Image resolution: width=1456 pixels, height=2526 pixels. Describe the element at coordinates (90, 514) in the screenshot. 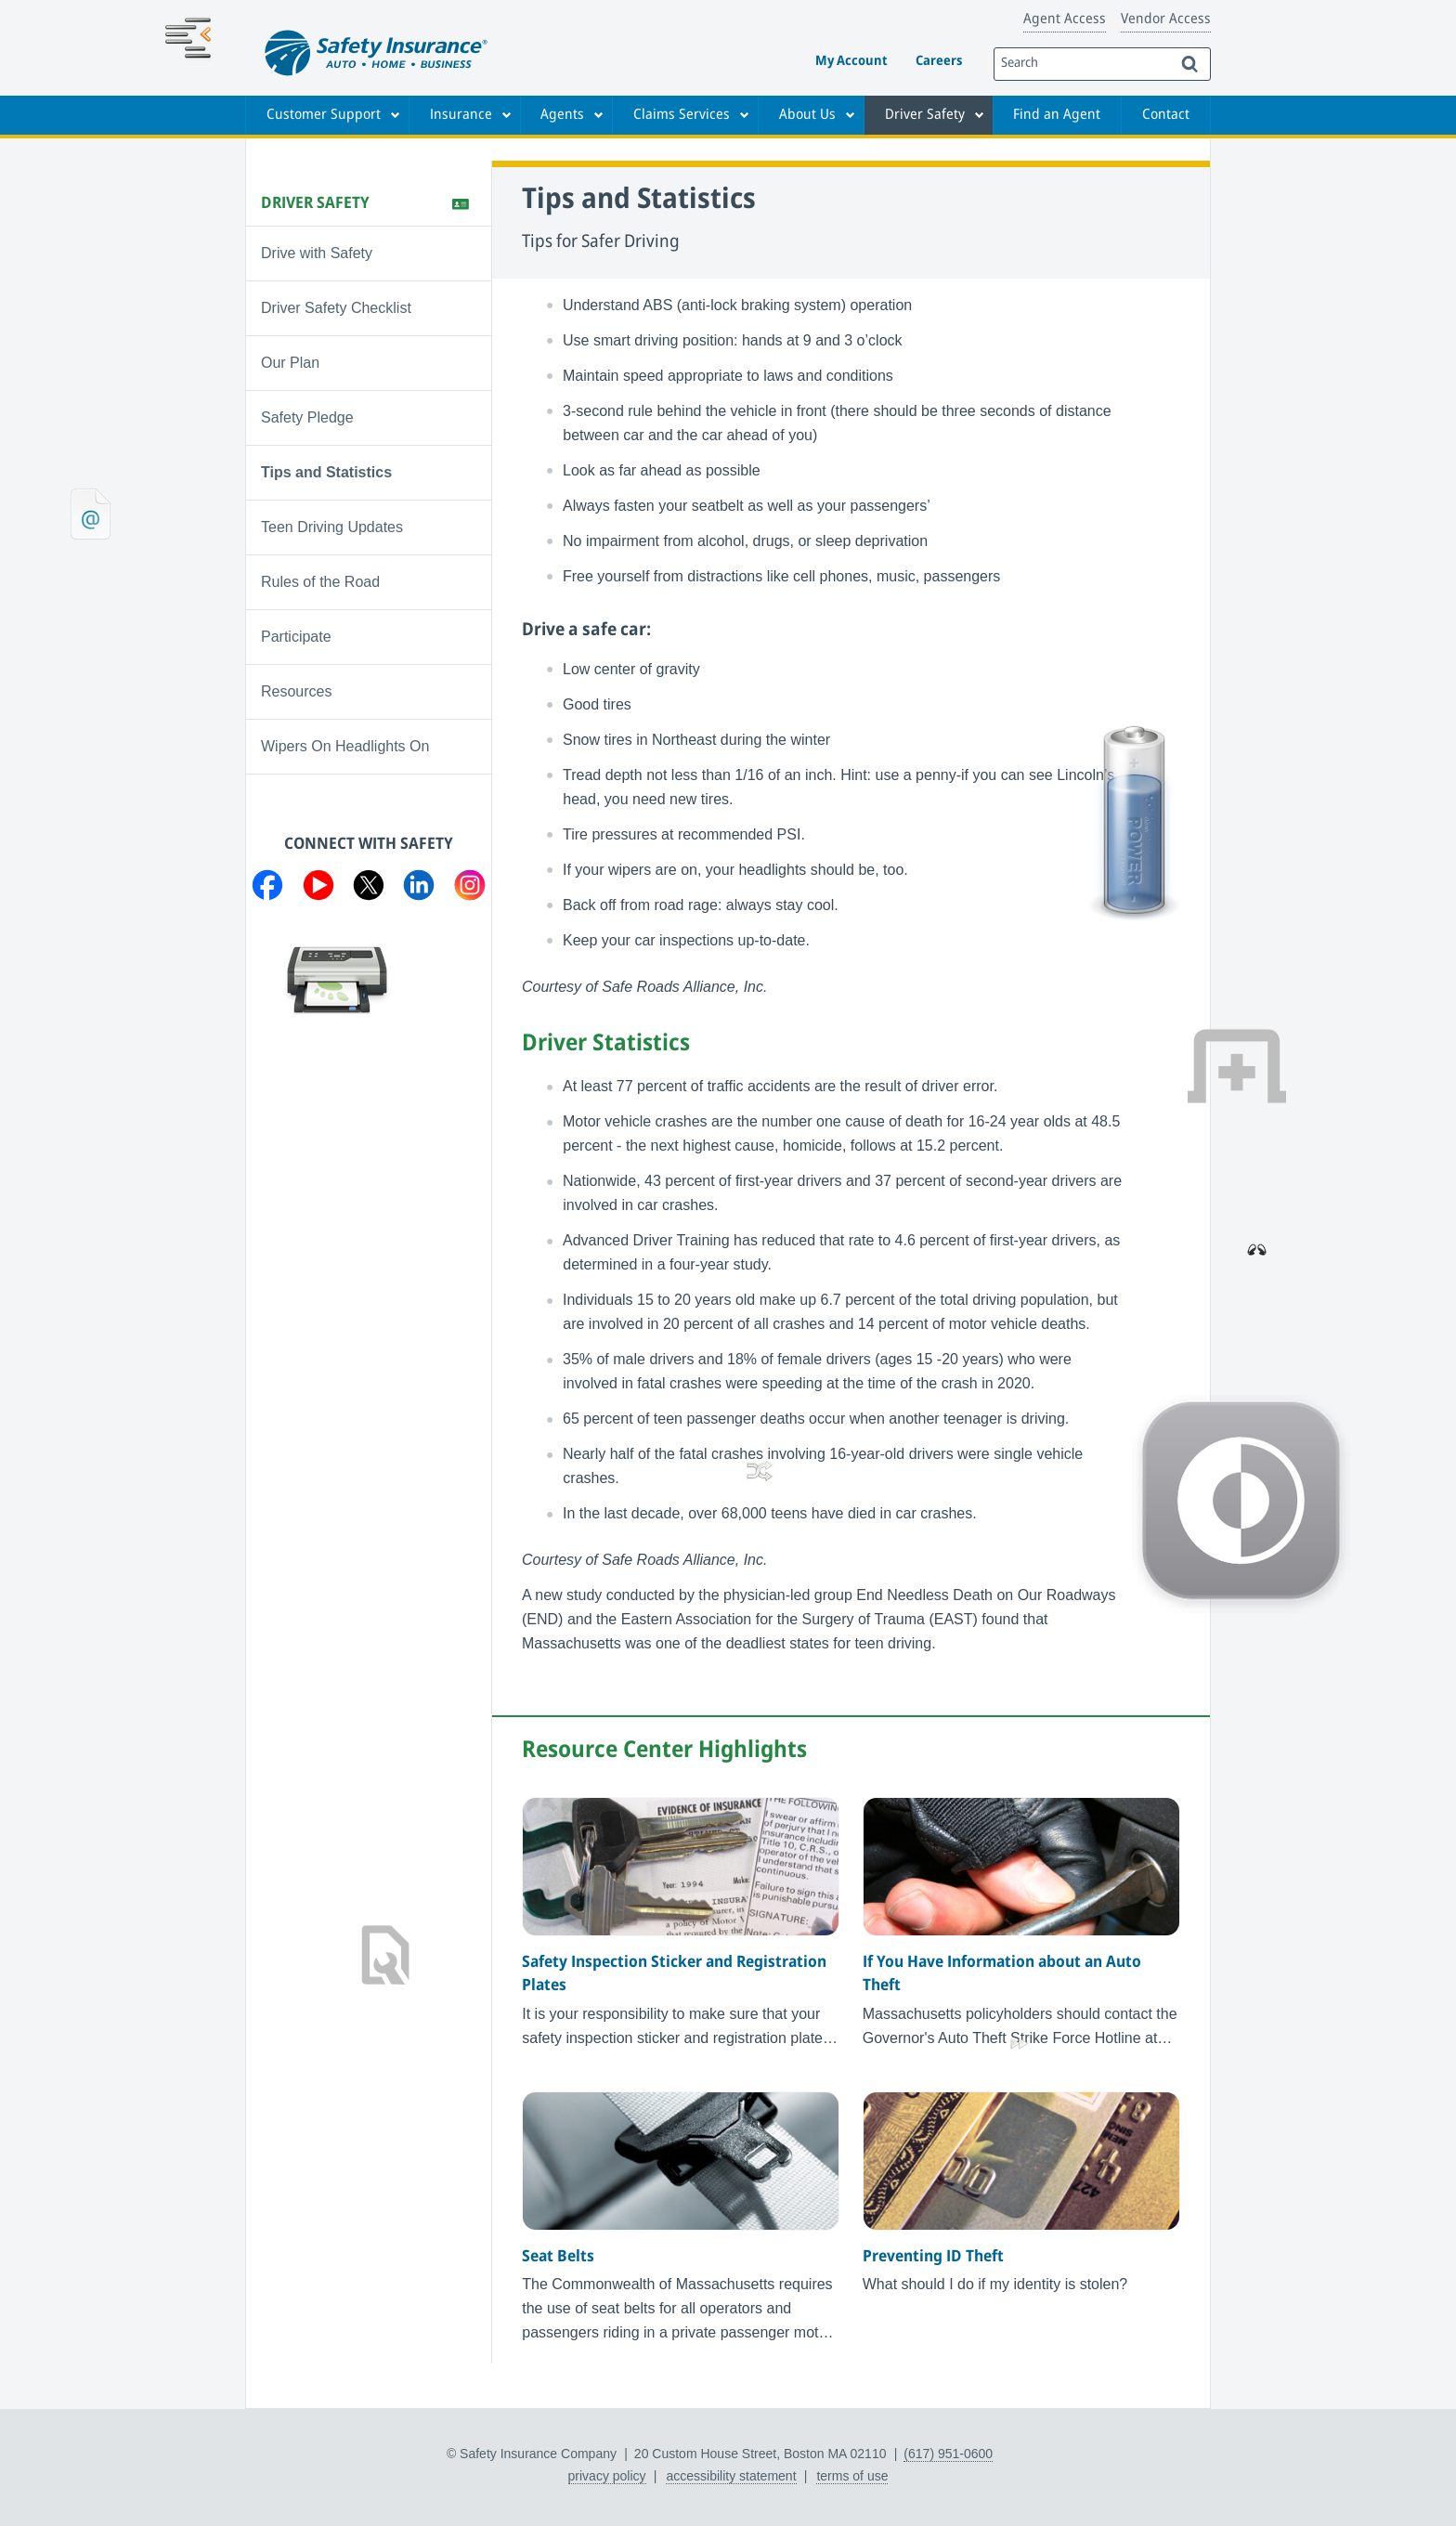

I see `an email message file or .eml attachment` at that location.